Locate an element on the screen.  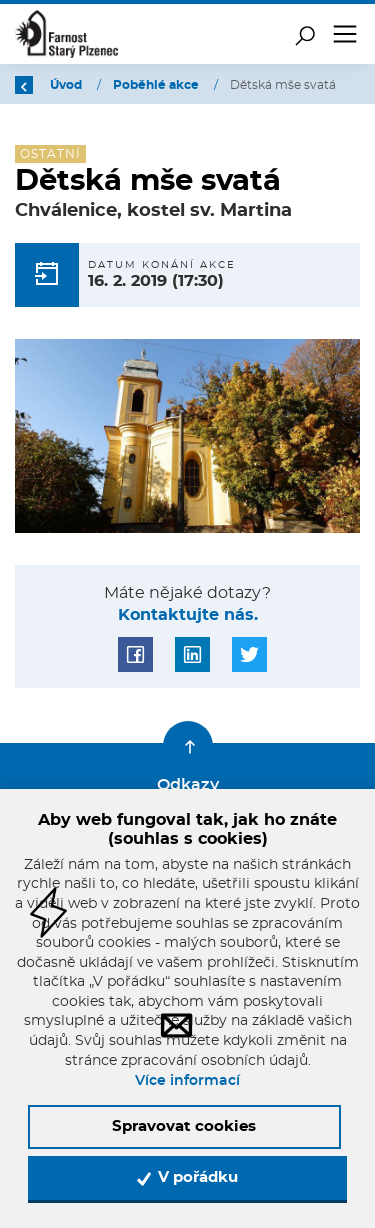
indicates fast or instant action is located at coordinates (48, 912).